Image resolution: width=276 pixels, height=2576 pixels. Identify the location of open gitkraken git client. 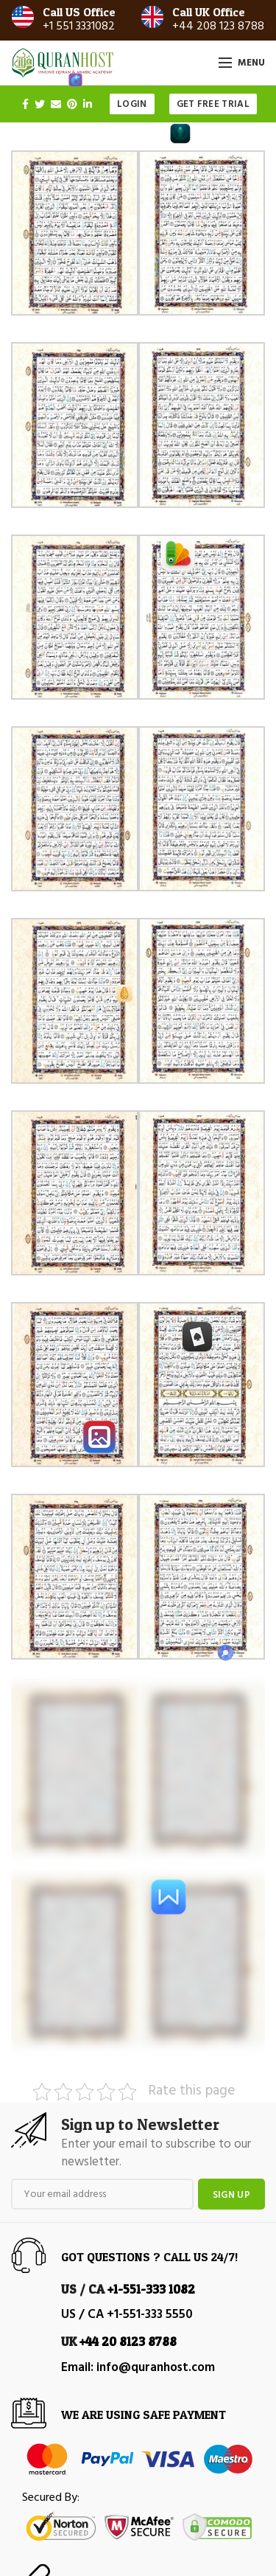
(180, 133).